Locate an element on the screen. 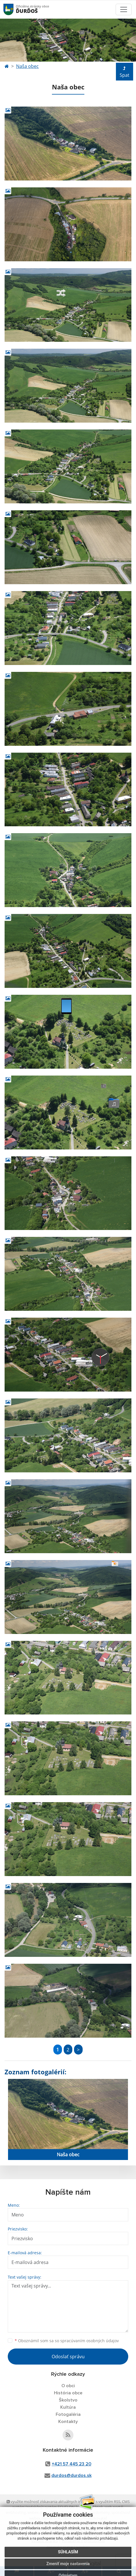 The width and height of the screenshot is (136, 2576). access your photo library is located at coordinates (87, 2502).